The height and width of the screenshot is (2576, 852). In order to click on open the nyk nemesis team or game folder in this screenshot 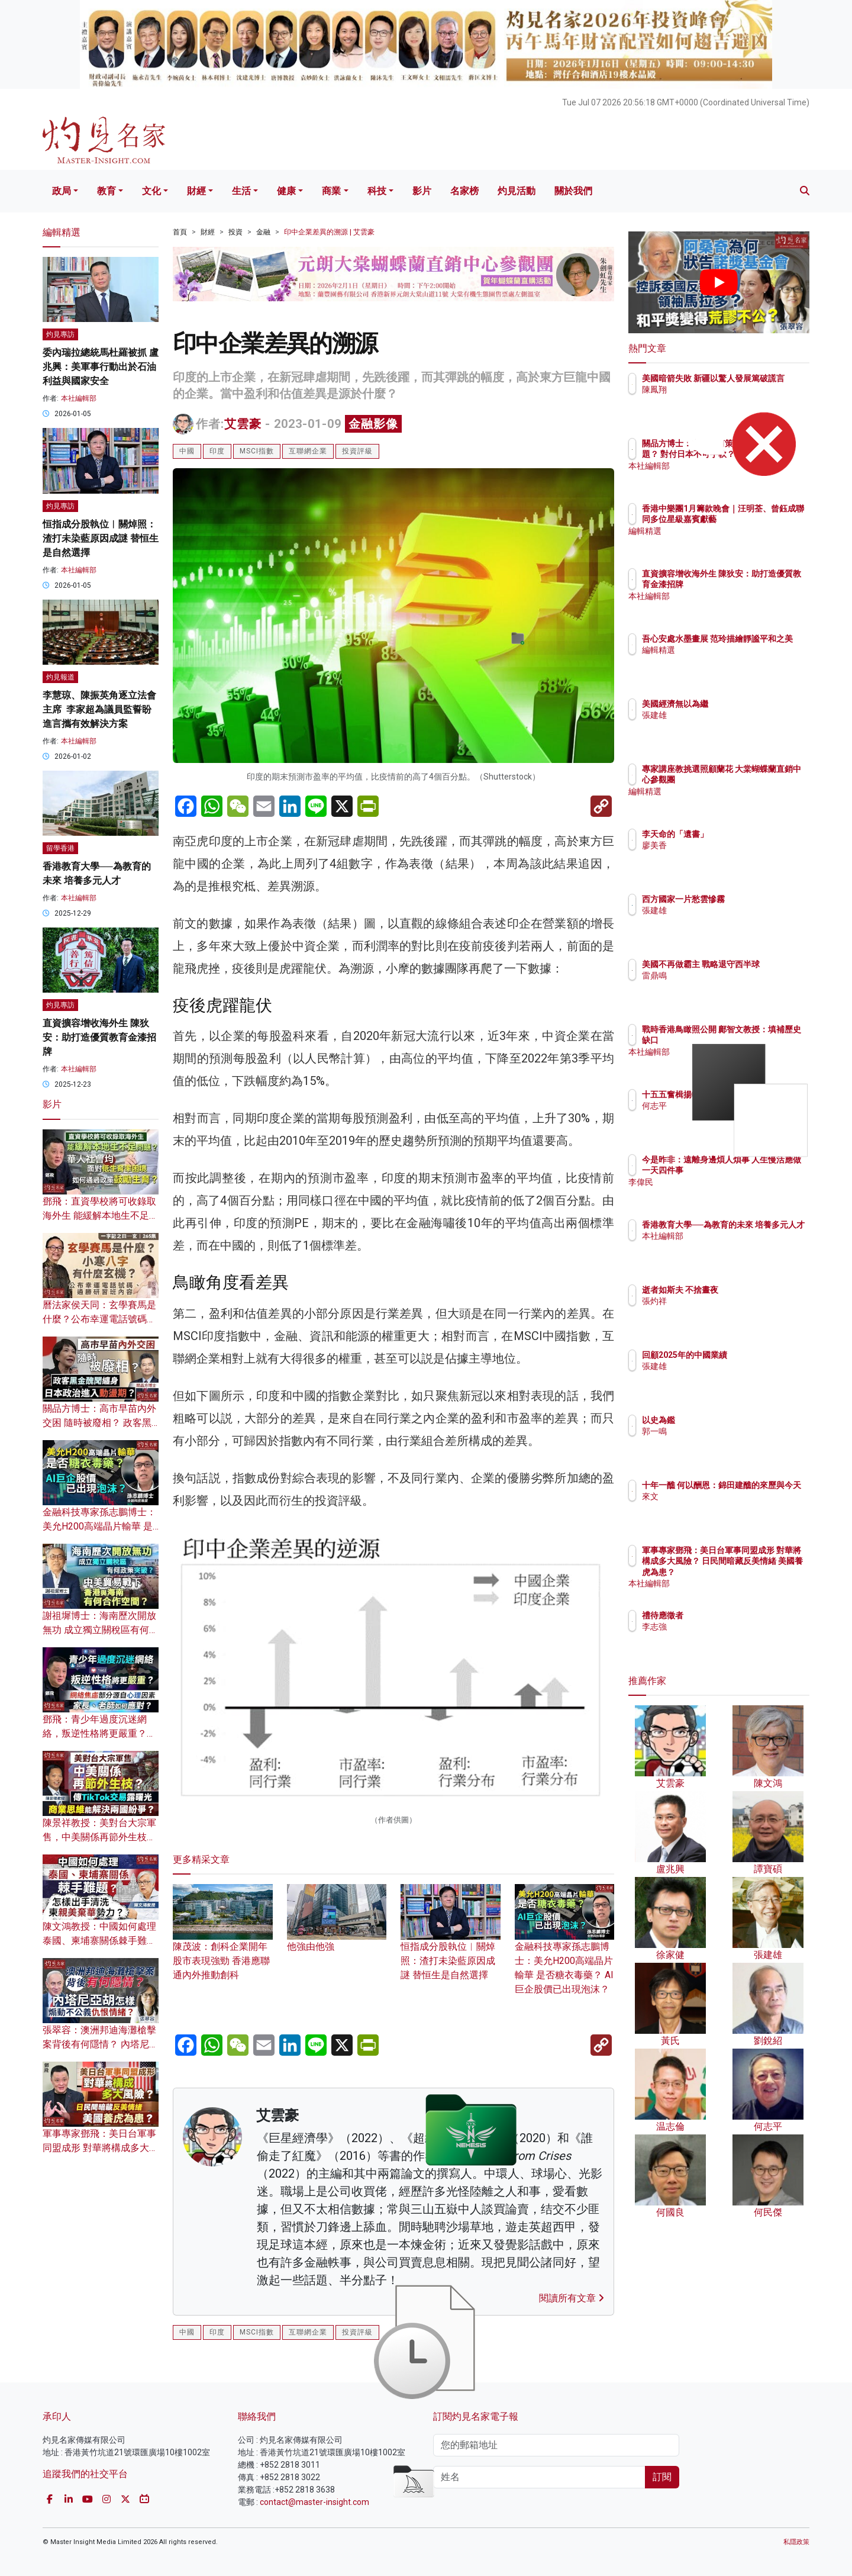, I will do `click(470, 2132)`.